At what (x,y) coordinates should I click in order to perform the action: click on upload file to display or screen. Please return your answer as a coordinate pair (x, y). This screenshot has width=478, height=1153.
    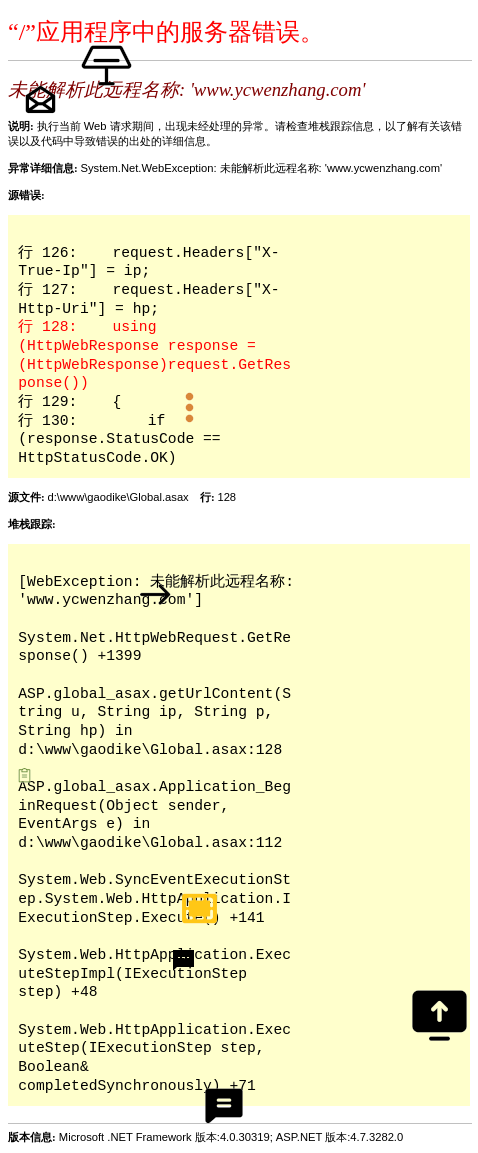
    Looking at the image, I should click on (439, 1013).